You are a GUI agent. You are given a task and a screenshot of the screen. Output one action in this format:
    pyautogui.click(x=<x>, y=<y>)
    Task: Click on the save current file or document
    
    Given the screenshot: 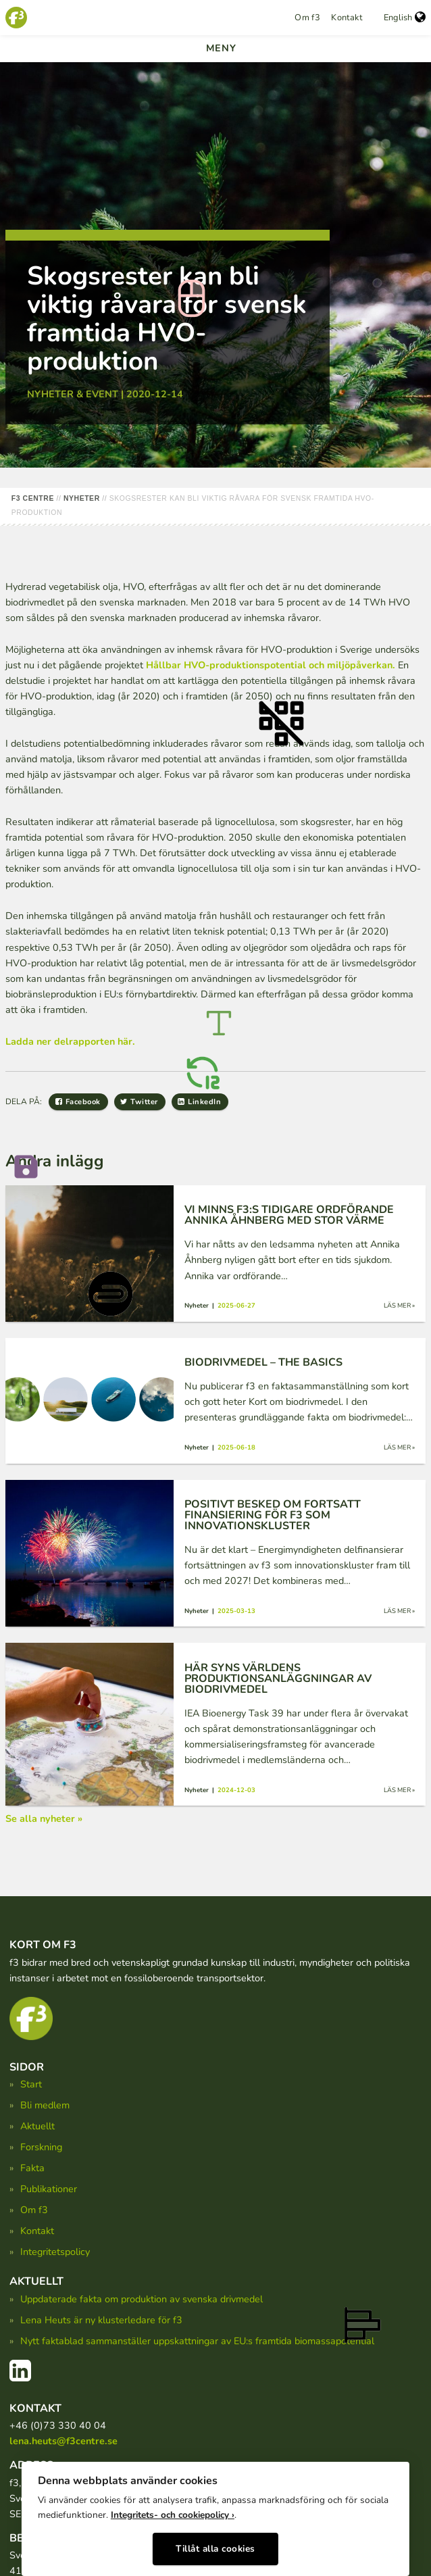 What is the action you would take?
    pyautogui.click(x=26, y=1166)
    